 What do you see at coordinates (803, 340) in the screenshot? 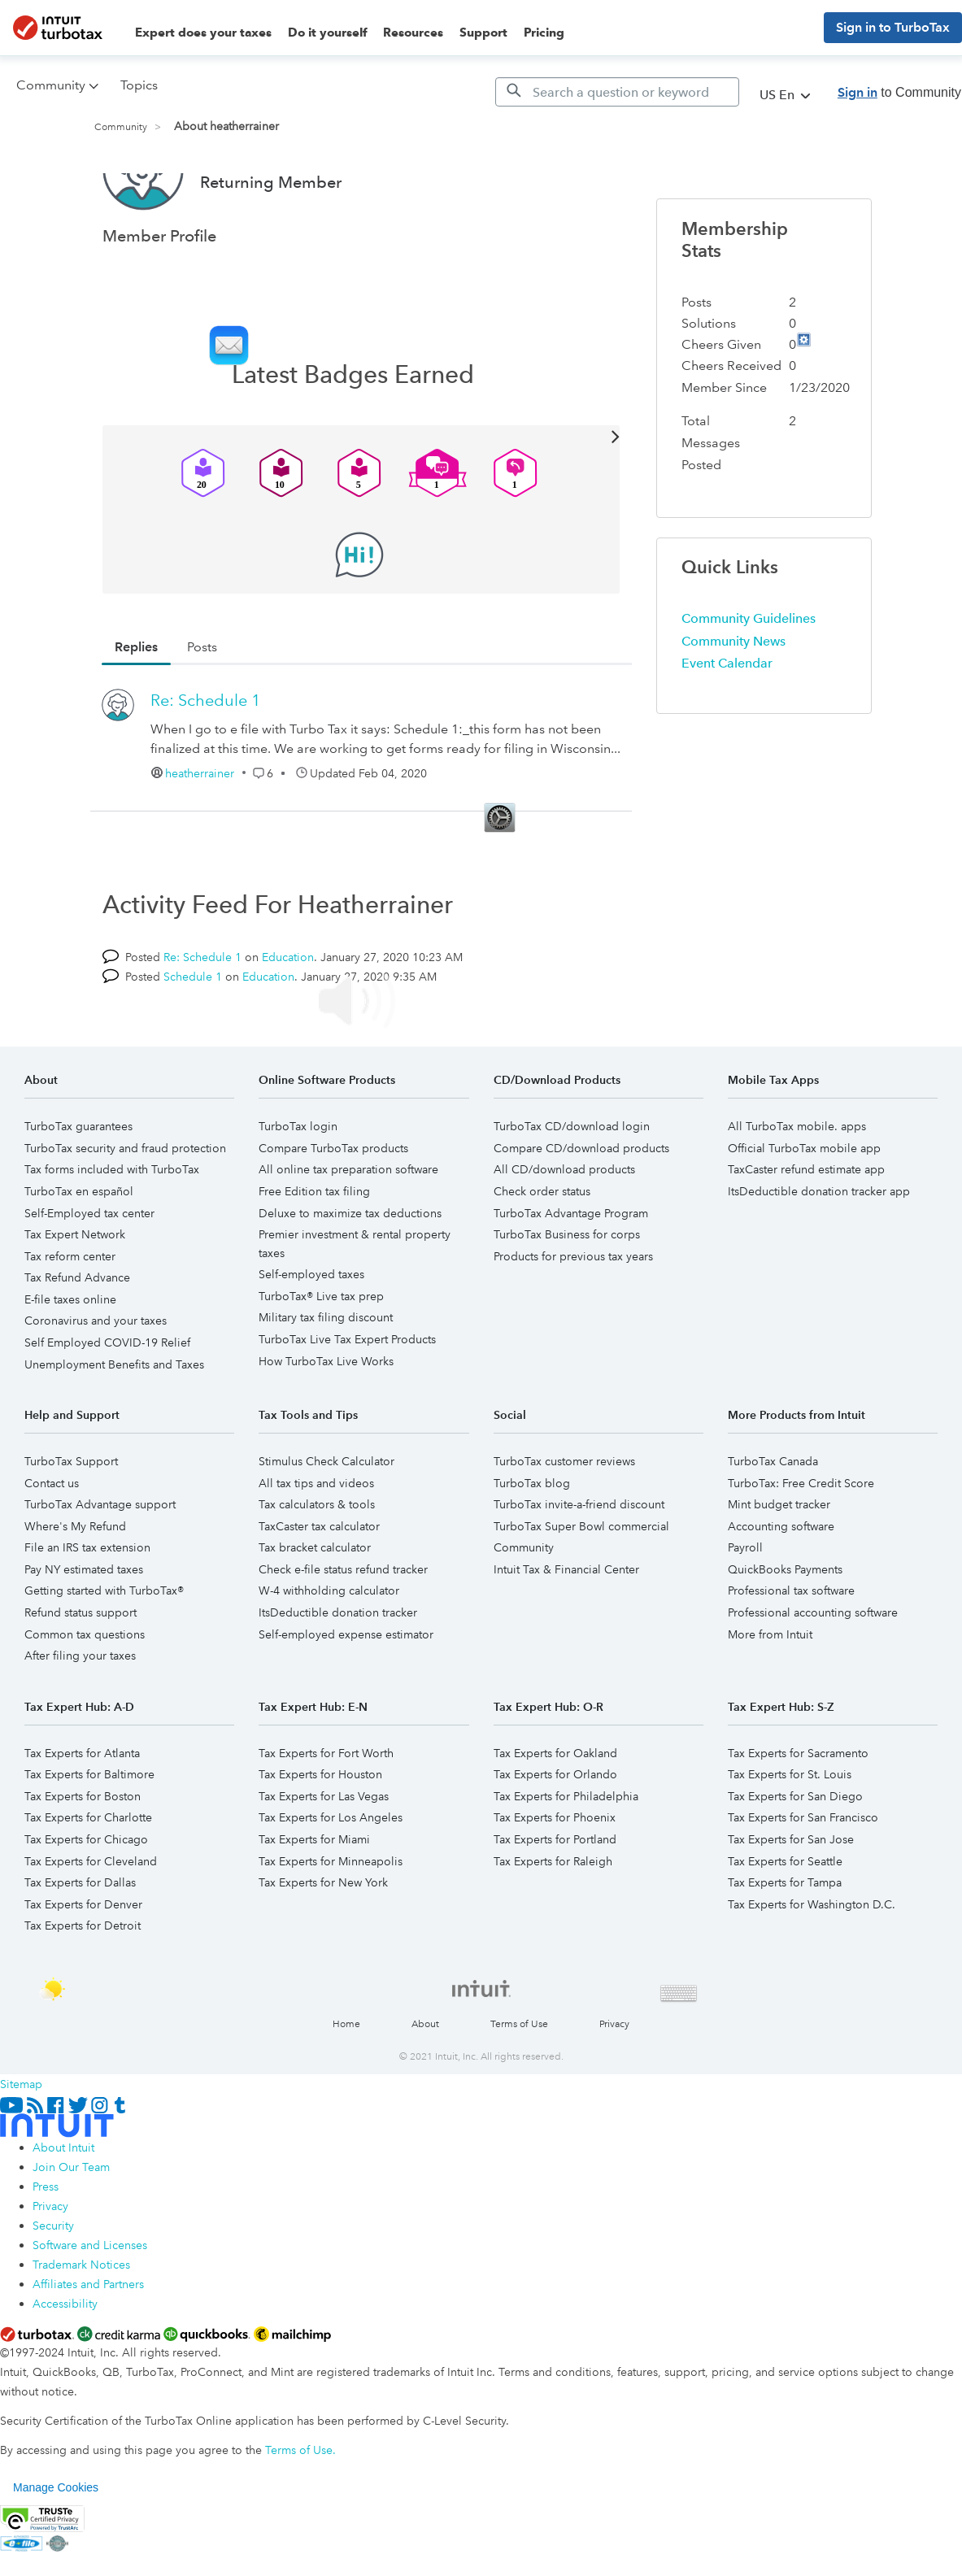
I see `access system settings` at bounding box center [803, 340].